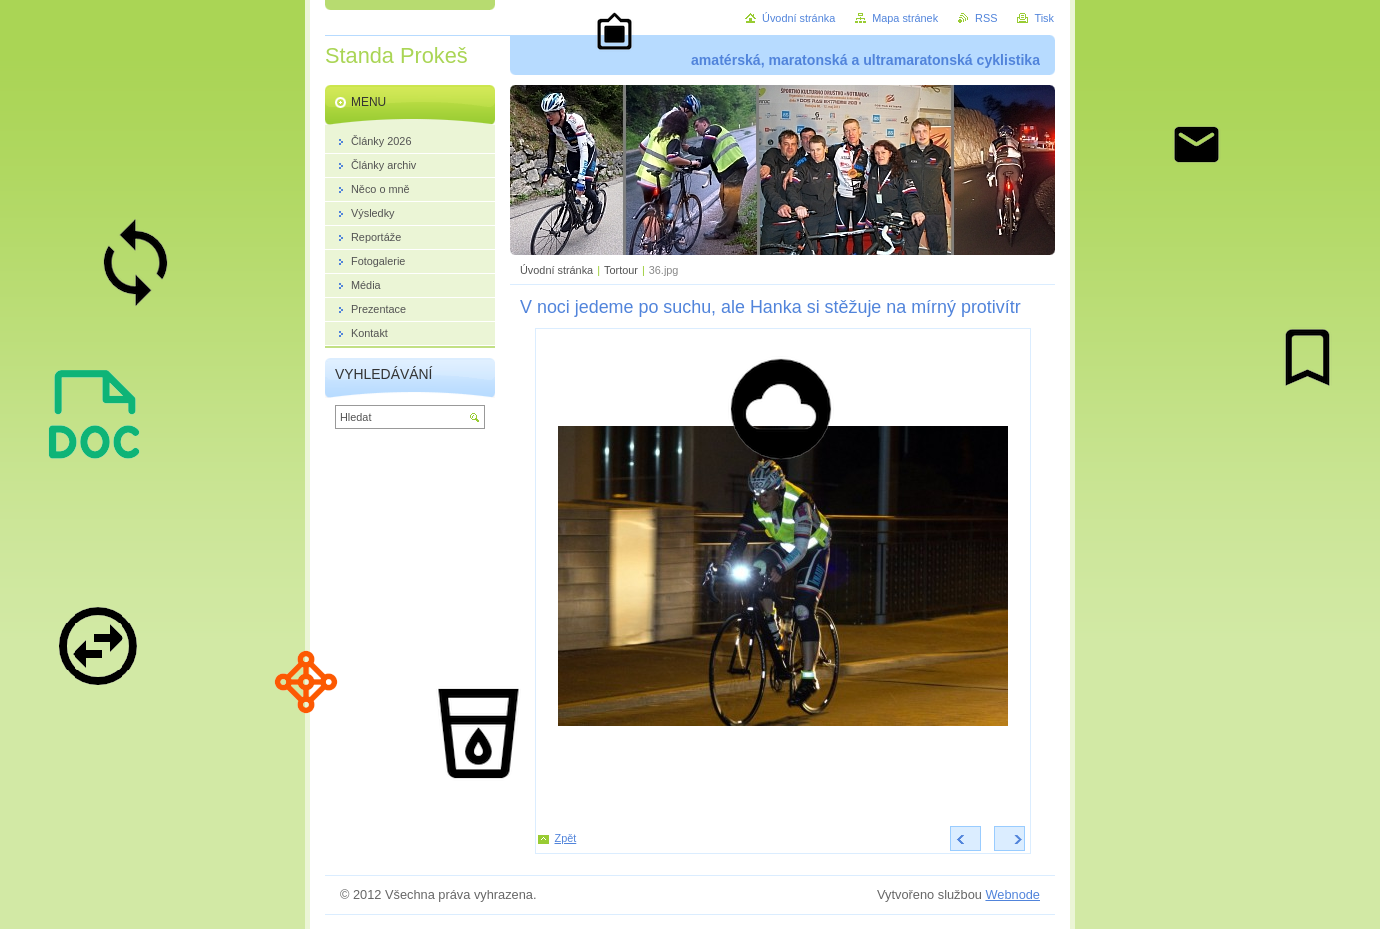 The image size is (1380, 929). Describe the element at coordinates (614, 32) in the screenshot. I see `view photo in a decorative frame` at that location.